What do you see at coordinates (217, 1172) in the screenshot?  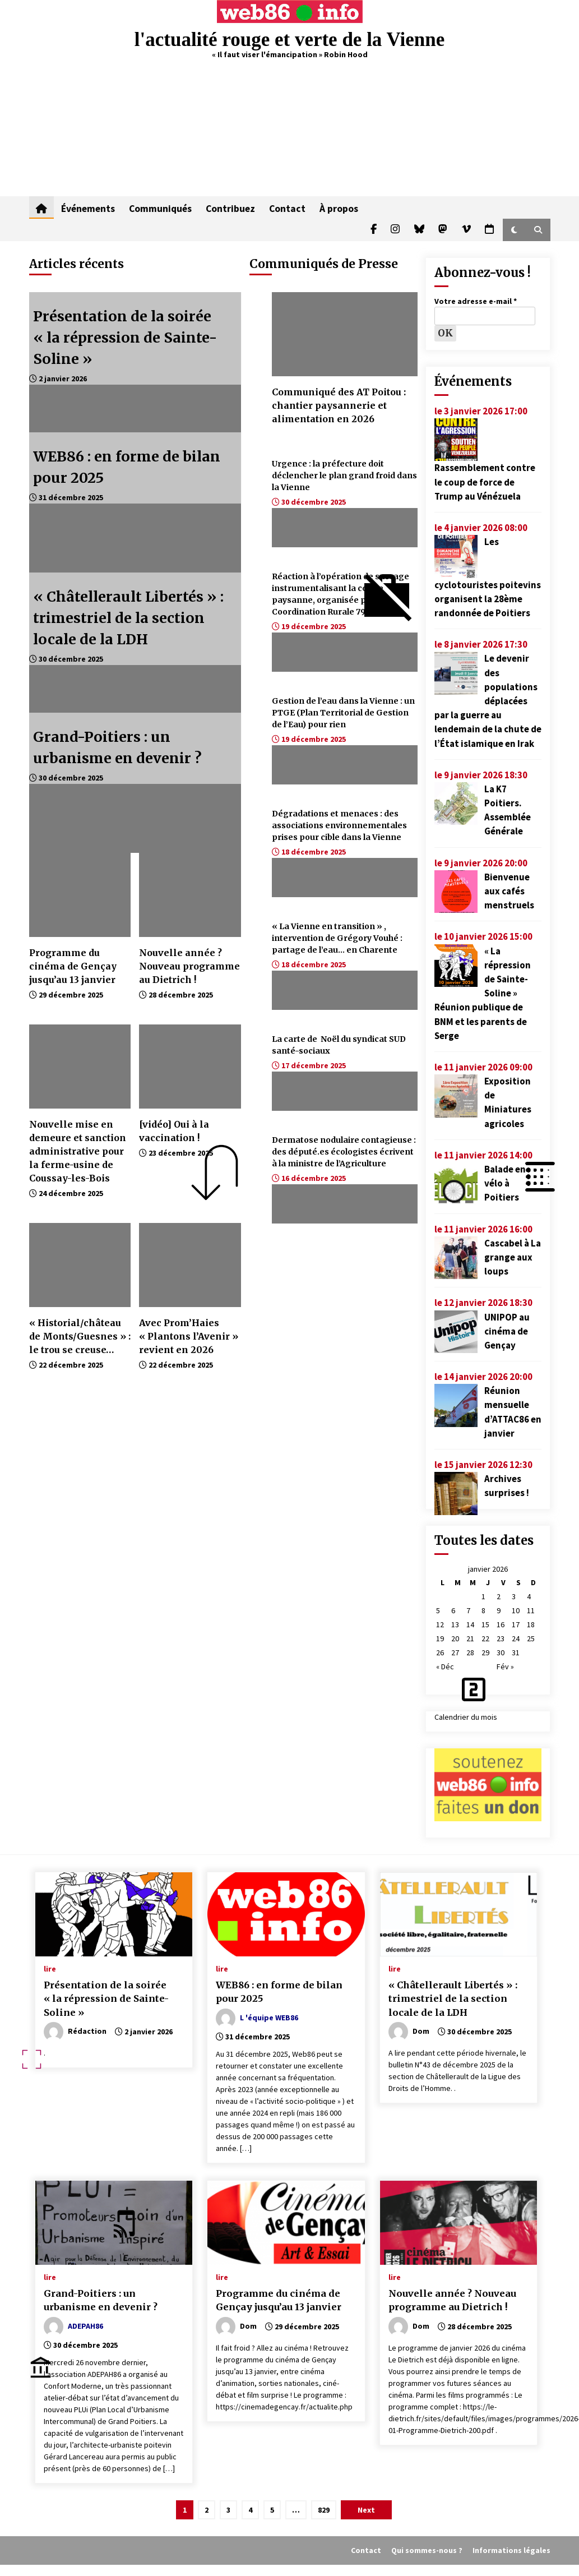 I see `undo or go back to previous state` at bounding box center [217, 1172].